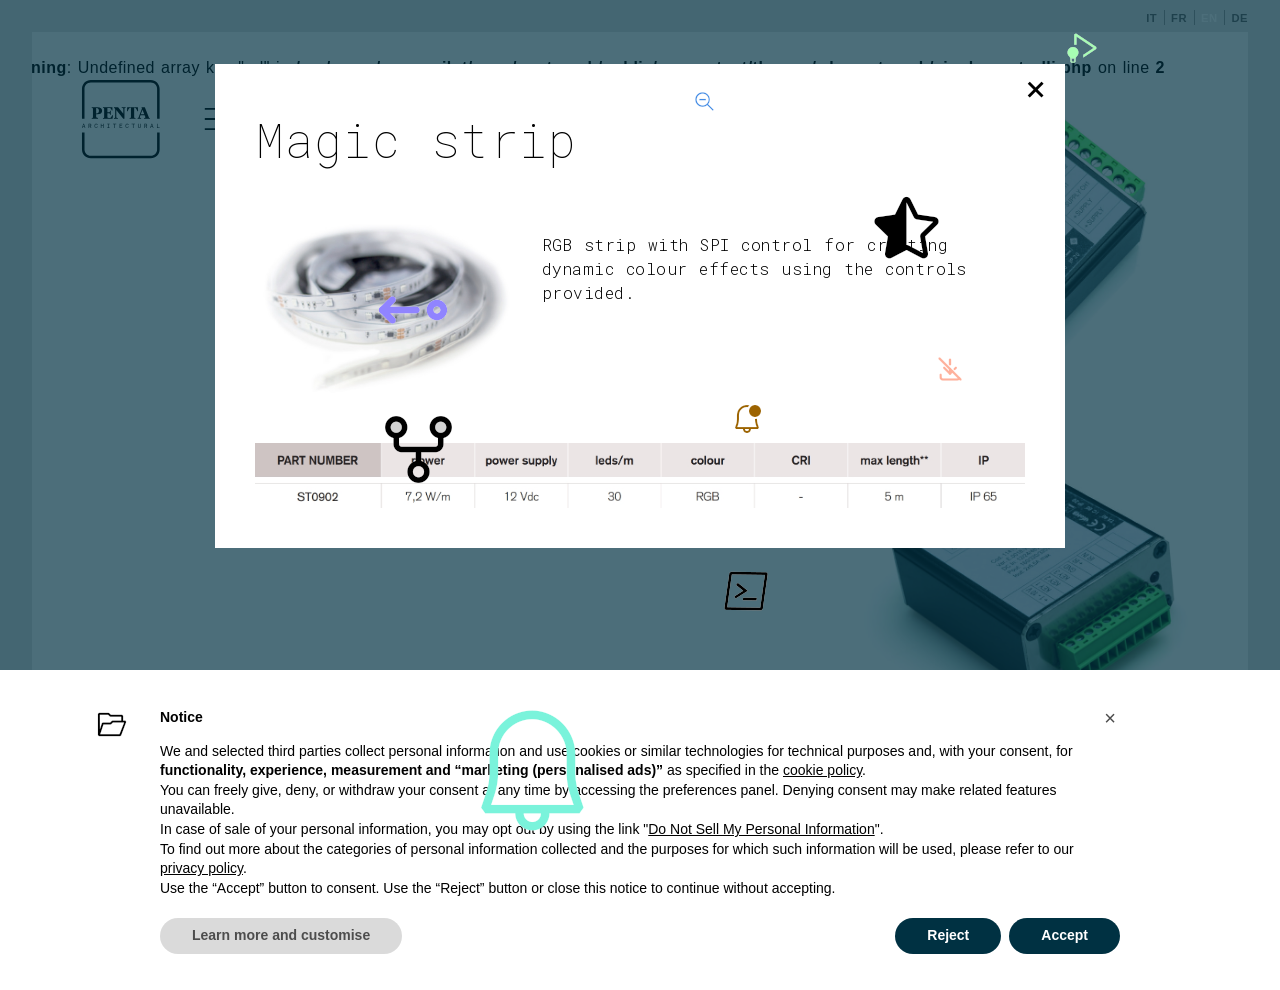  What do you see at coordinates (747, 419) in the screenshot?
I see `indicates new notifications are available` at bounding box center [747, 419].